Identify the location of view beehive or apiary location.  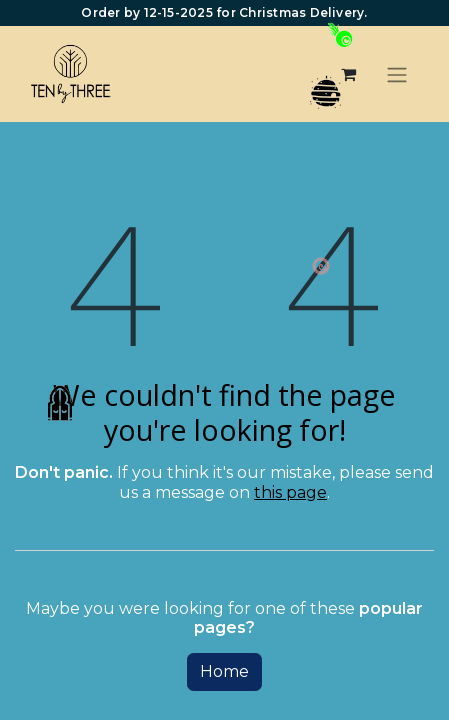
(326, 92).